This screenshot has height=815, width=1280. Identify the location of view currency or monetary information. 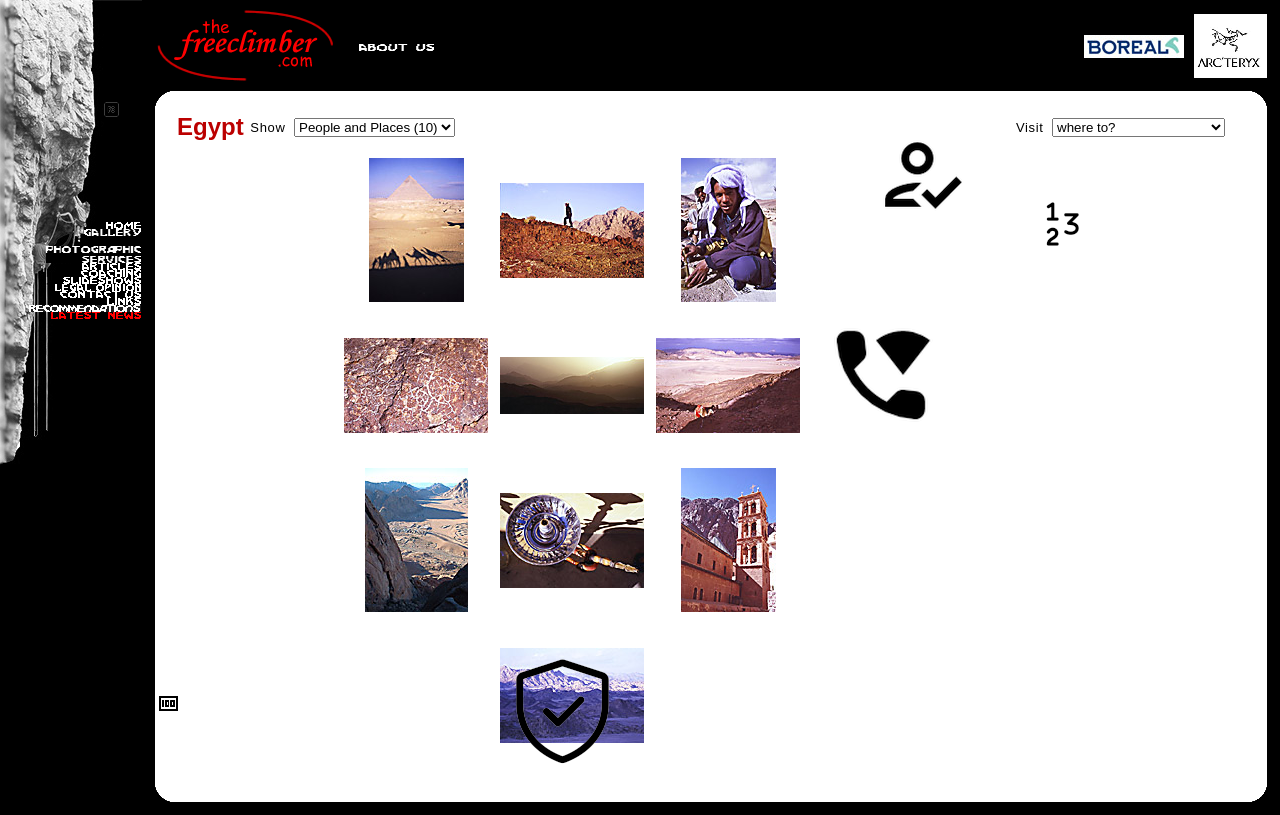
(168, 703).